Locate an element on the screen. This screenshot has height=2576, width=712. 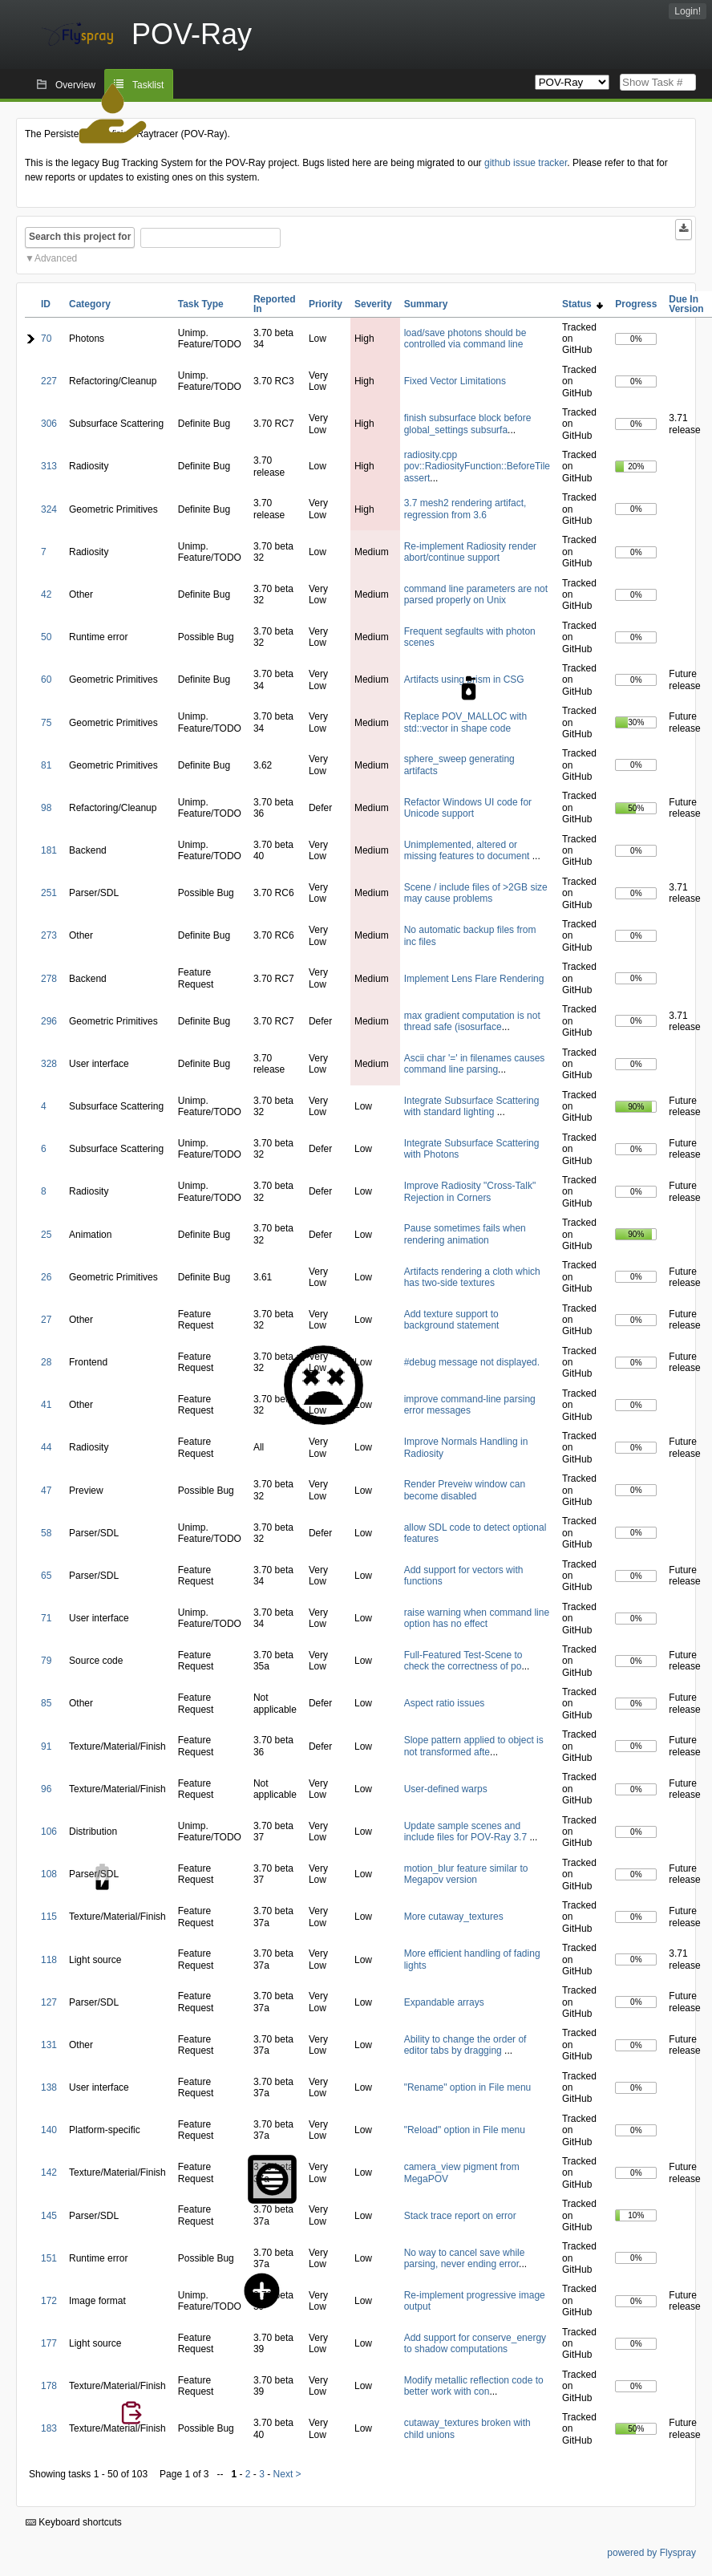
add a new item is located at coordinates (261, 2290).